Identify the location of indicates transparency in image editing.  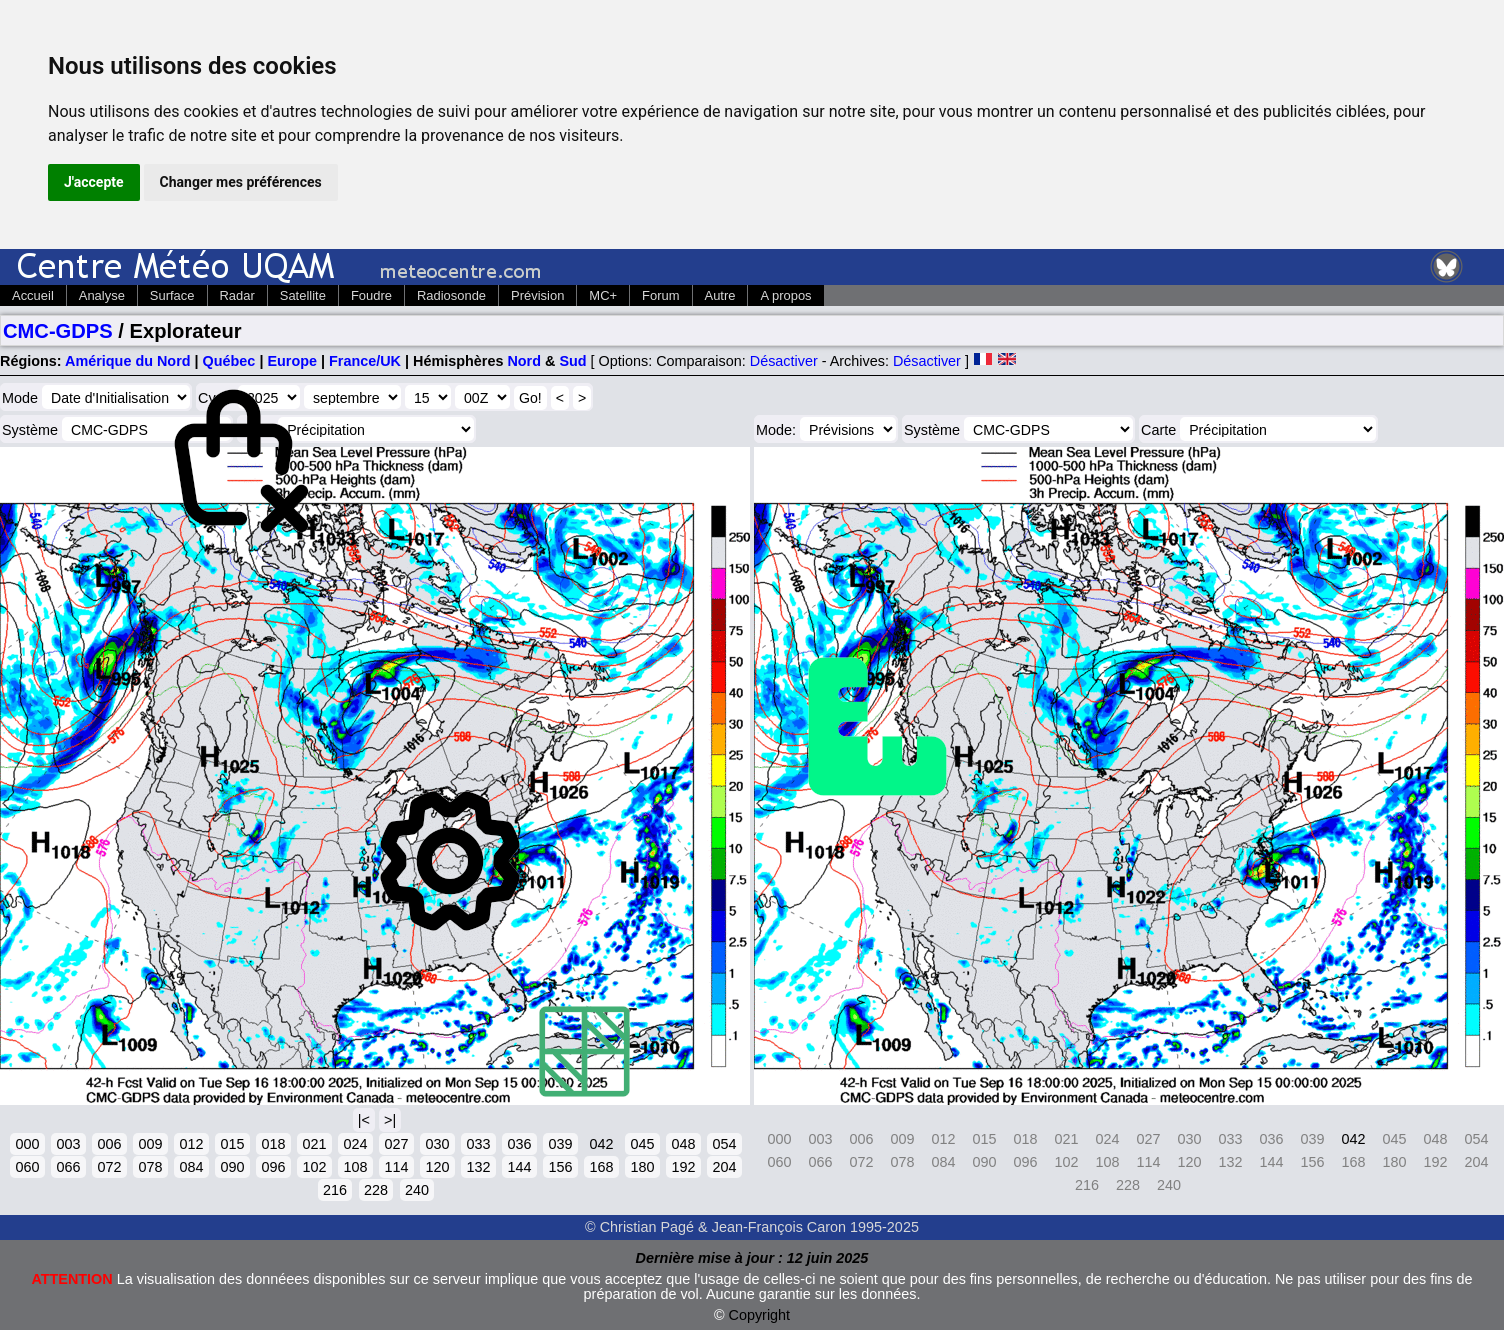
(584, 1051).